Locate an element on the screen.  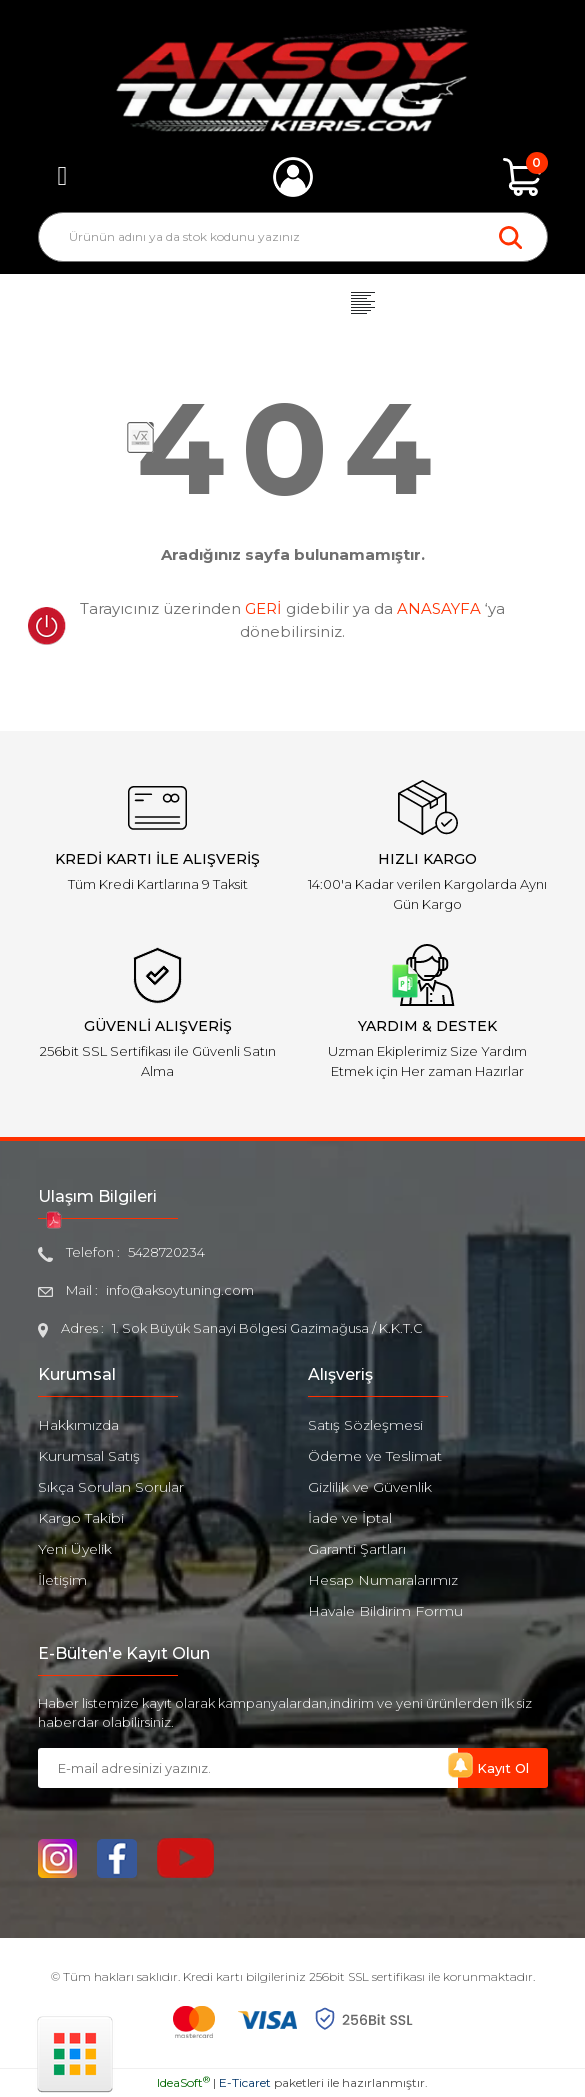
shut down or power off the system is located at coordinates (47, 626).